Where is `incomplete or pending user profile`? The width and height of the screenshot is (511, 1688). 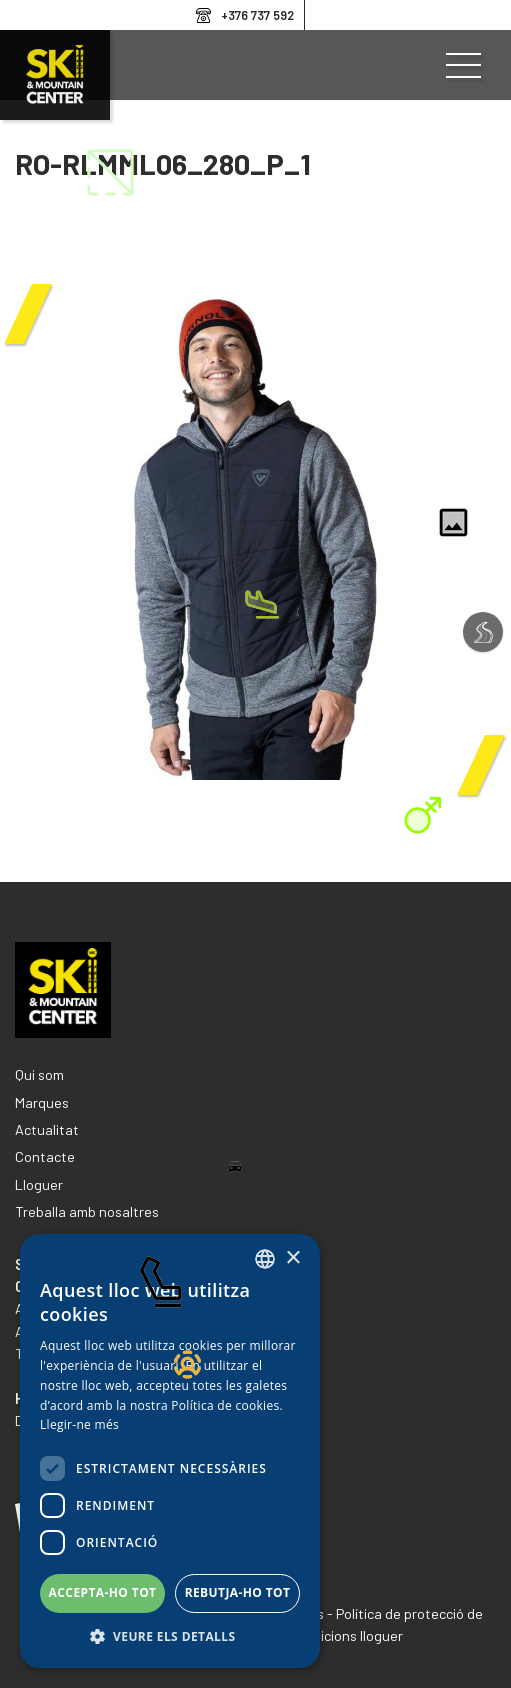 incomplete or pending user profile is located at coordinates (187, 1364).